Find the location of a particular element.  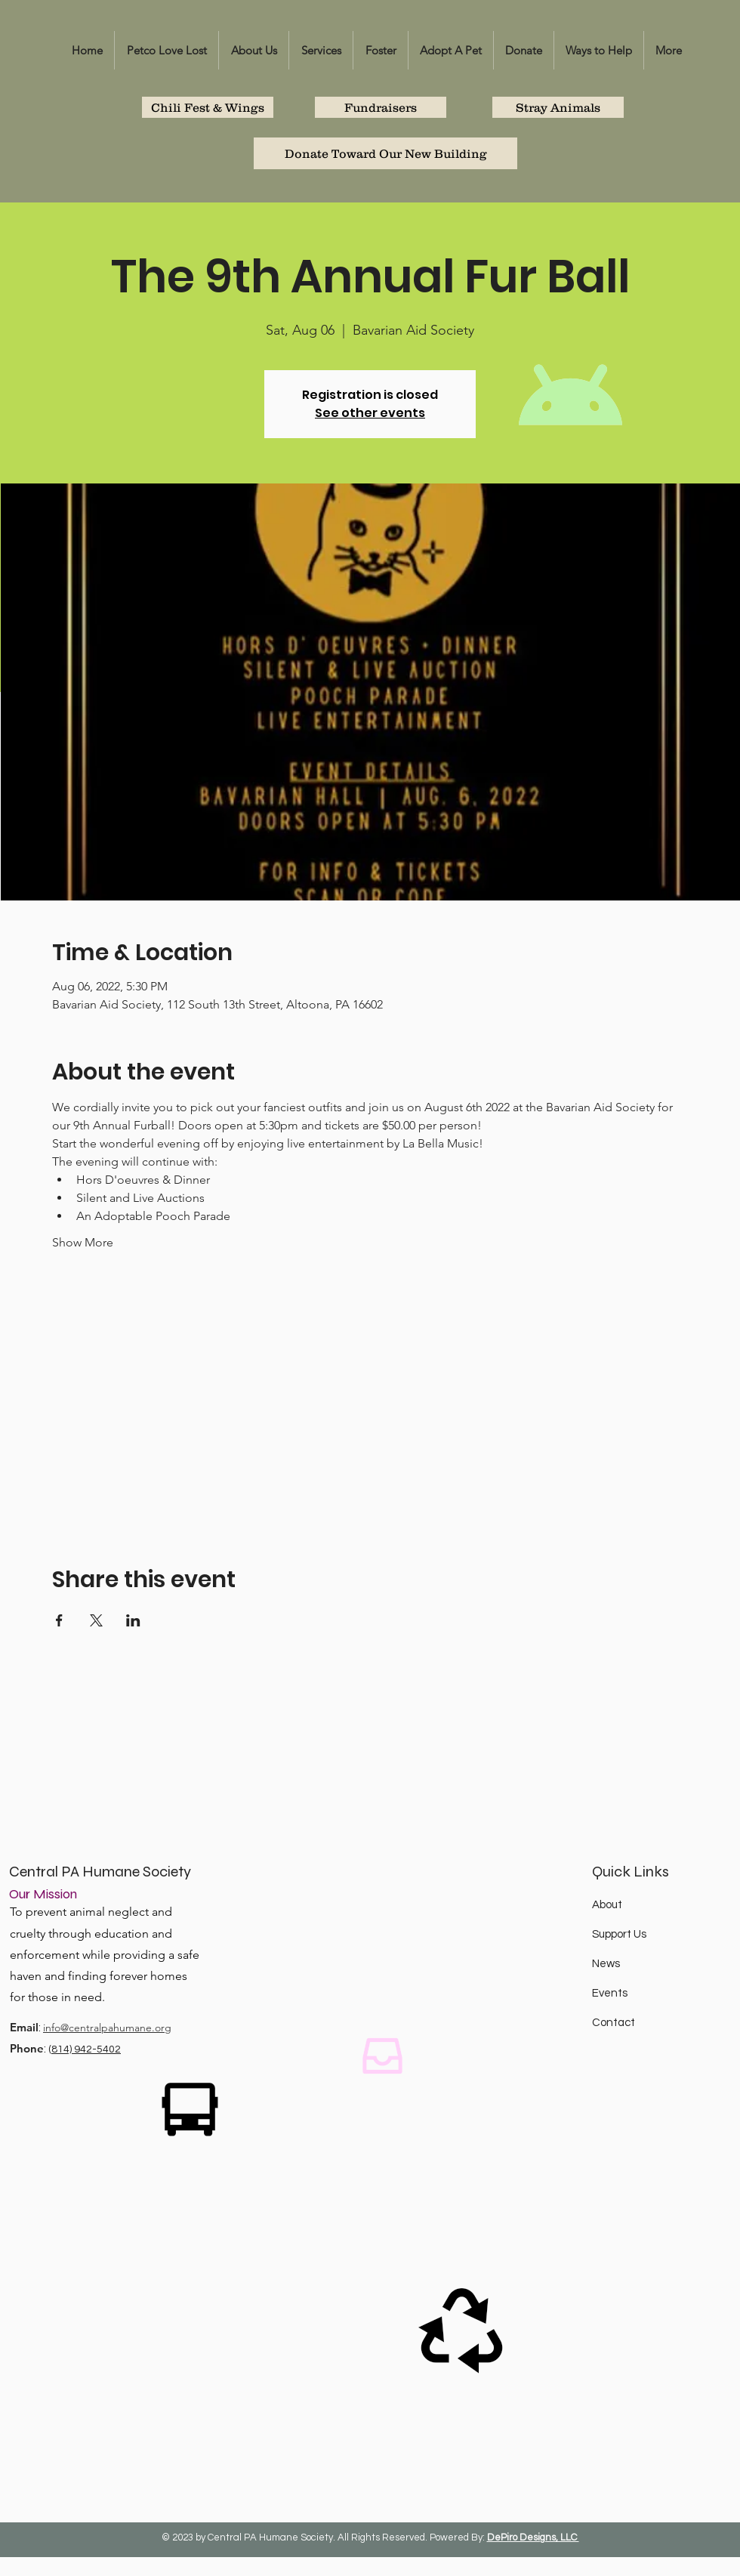

view your inbox is located at coordinates (382, 2056).